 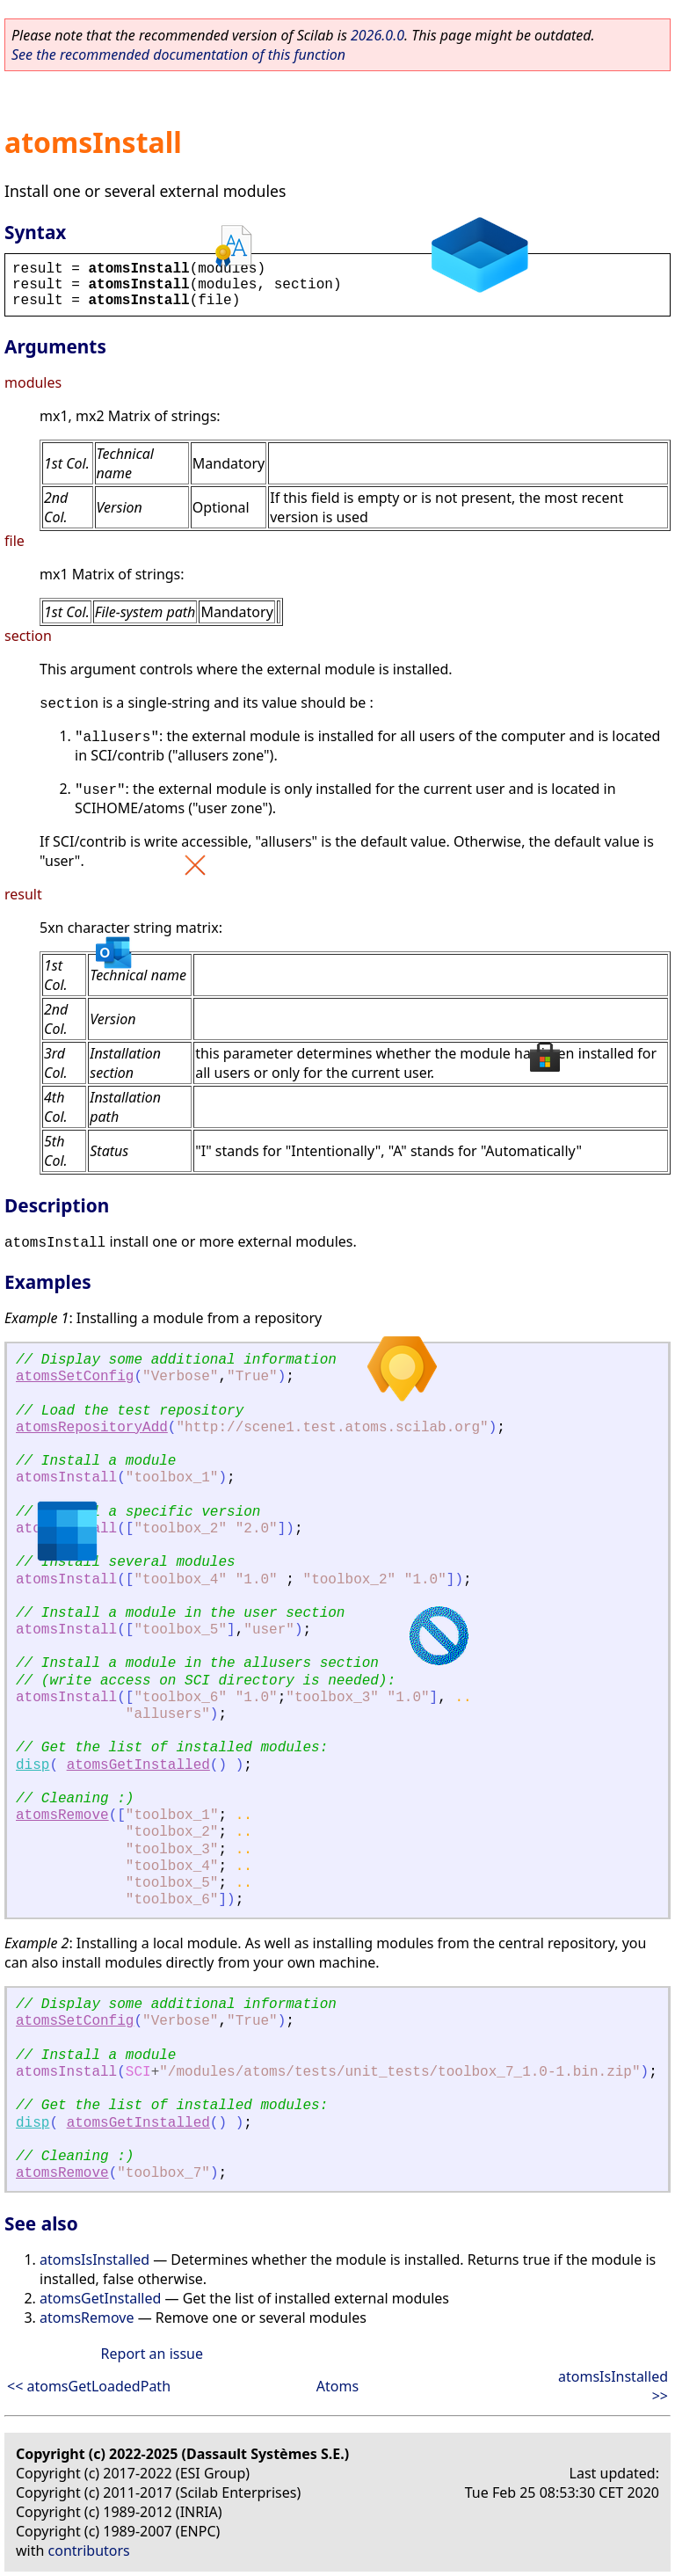 What do you see at coordinates (402, 1366) in the screenshot?
I see `open field service management app` at bounding box center [402, 1366].